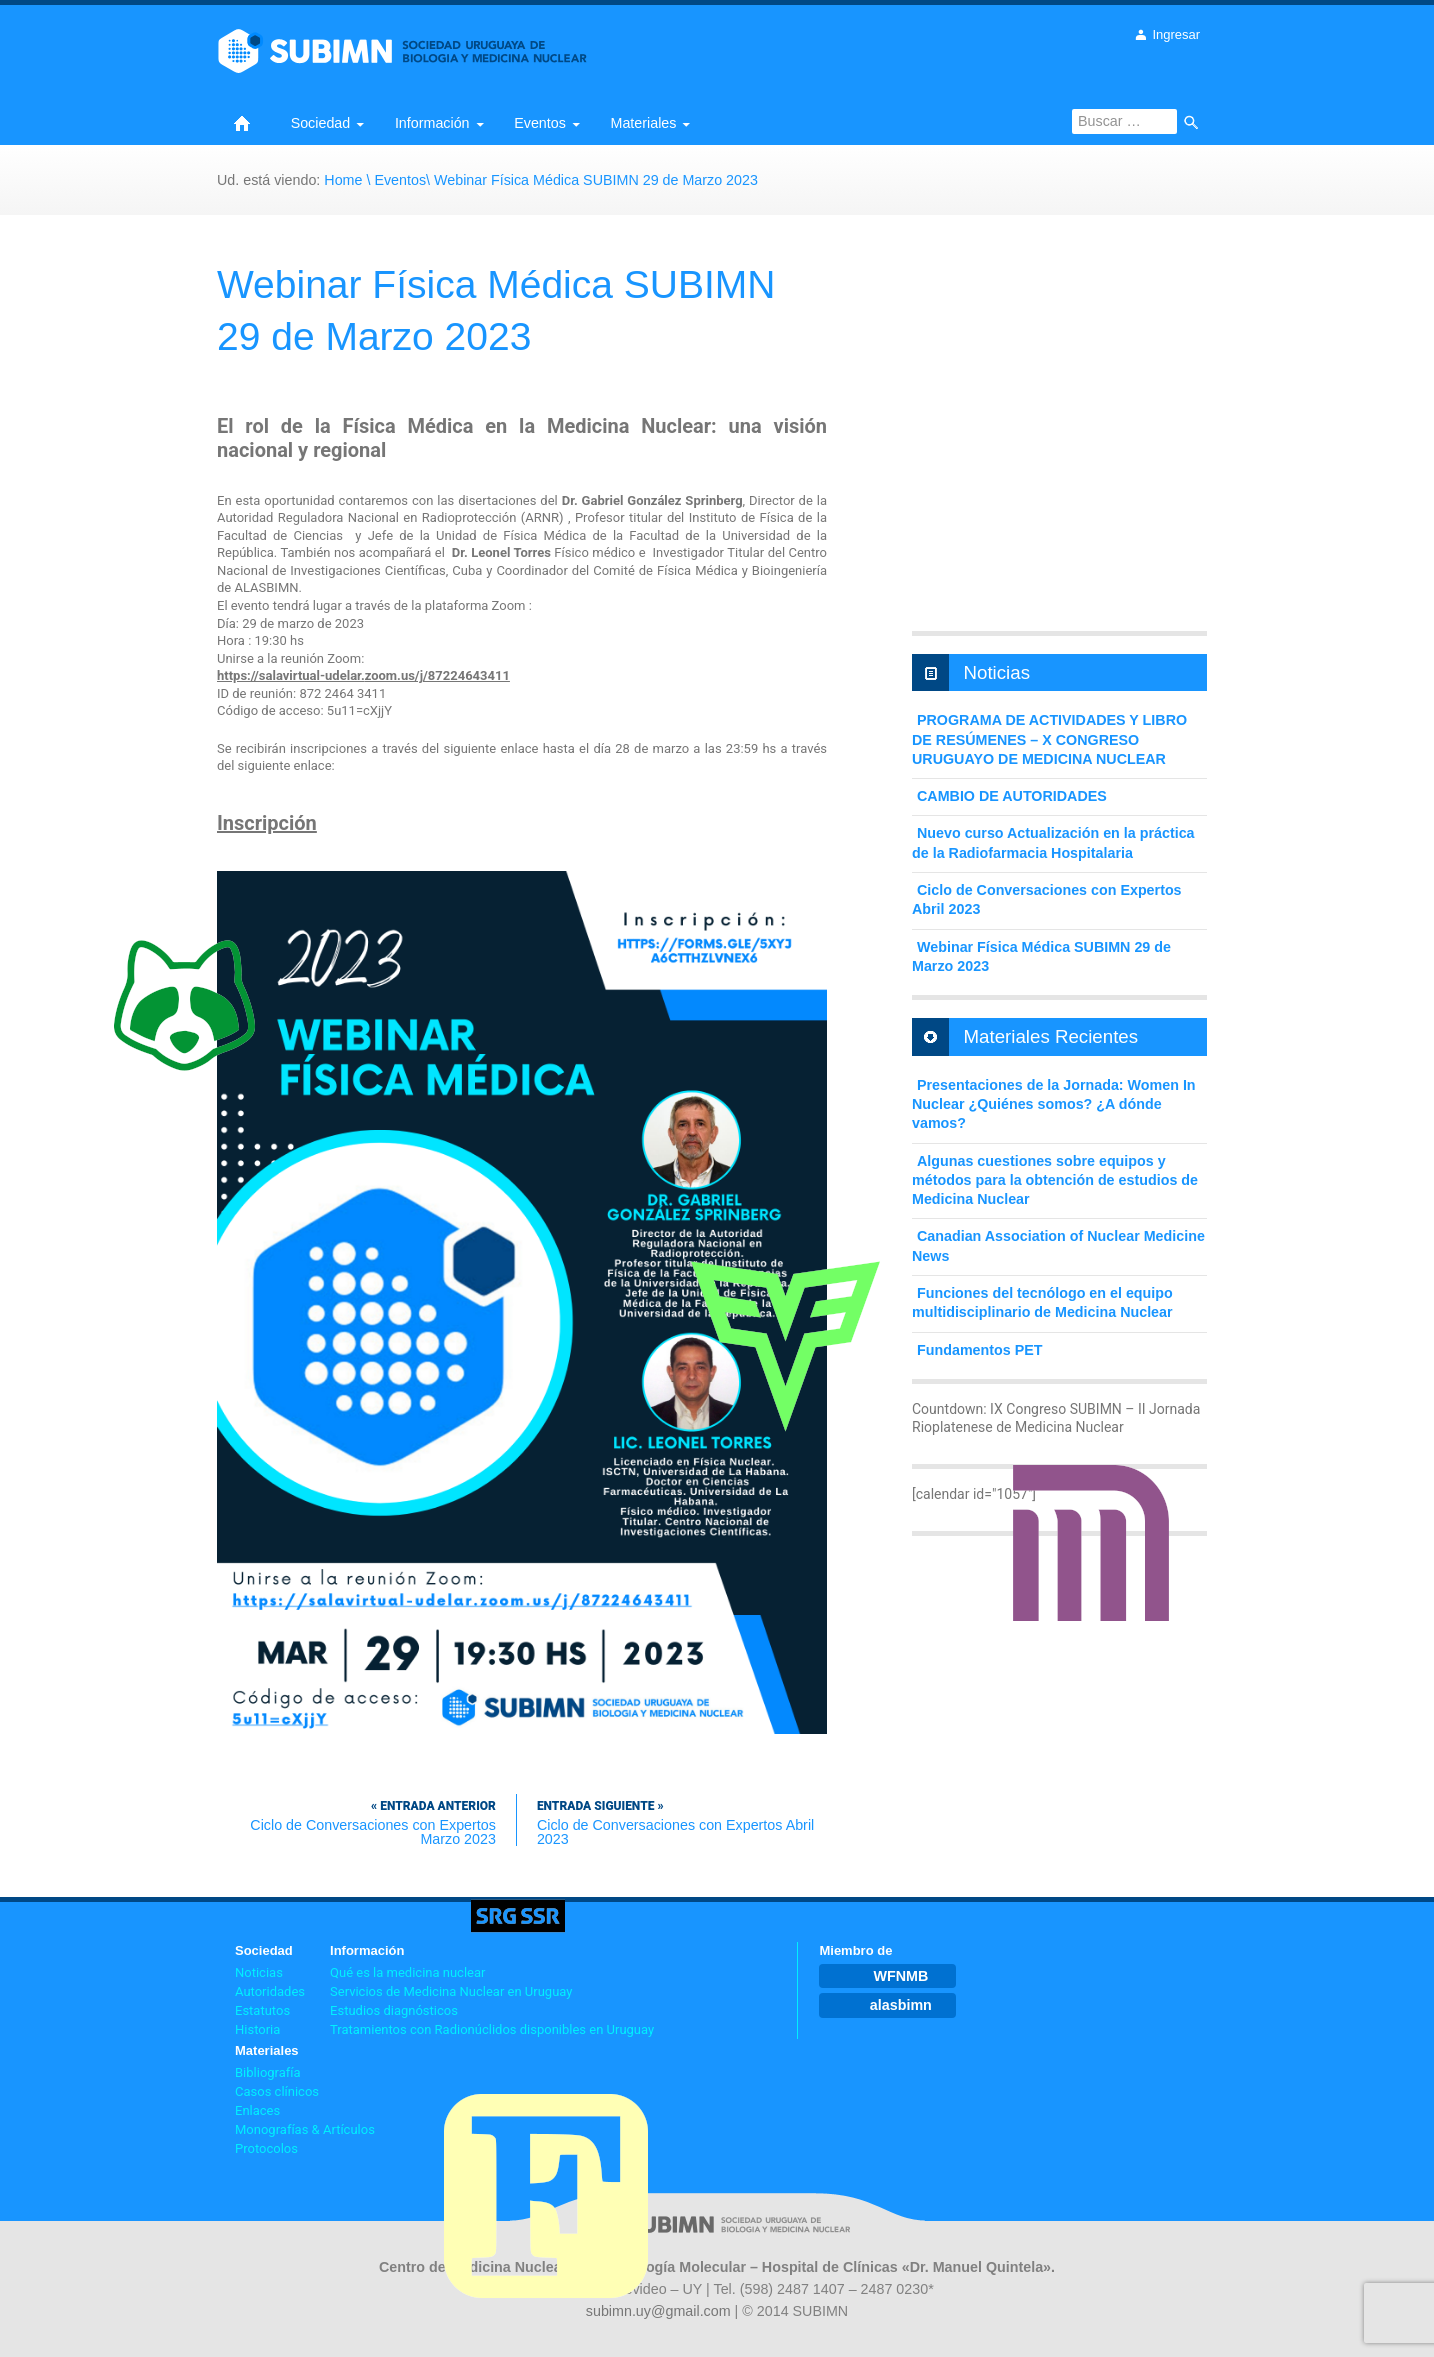  What do you see at coordinates (518, 1916) in the screenshot?
I see `SRG SSR Swiss broadcasting company logo` at bounding box center [518, 1916].